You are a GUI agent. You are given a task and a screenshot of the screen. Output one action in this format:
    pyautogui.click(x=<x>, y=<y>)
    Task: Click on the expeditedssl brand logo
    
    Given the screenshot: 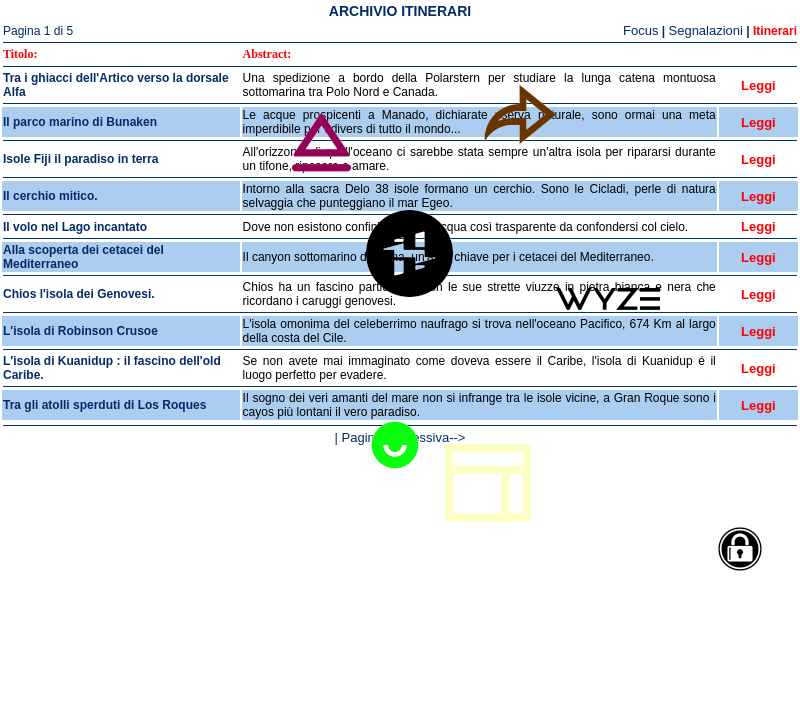 What is the action you would take?
    pyautogui.click(x=740, y=549)
    